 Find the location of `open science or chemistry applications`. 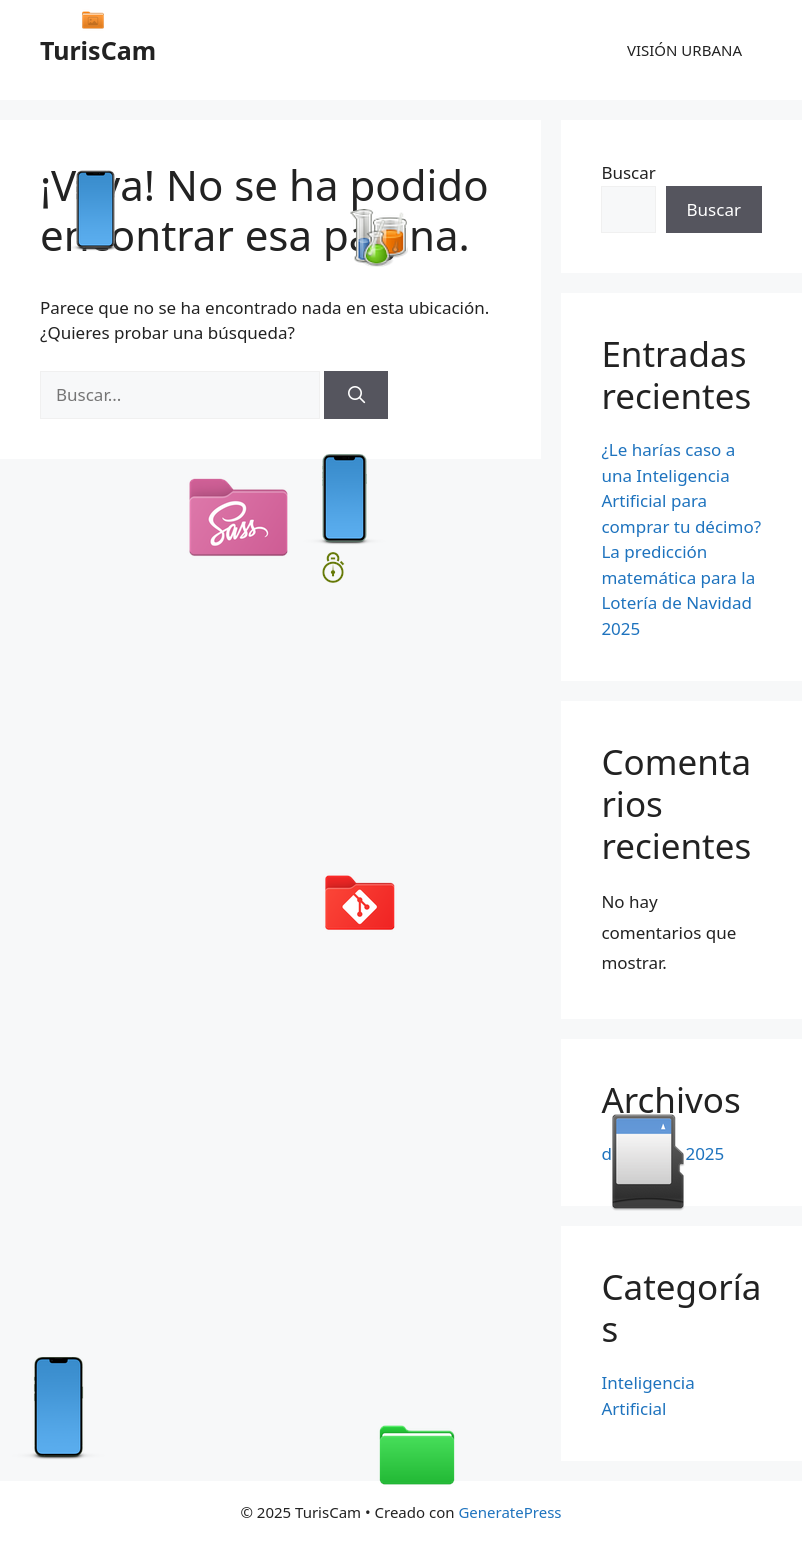

open science or chemistry applications is located at coordinates (379, 238).